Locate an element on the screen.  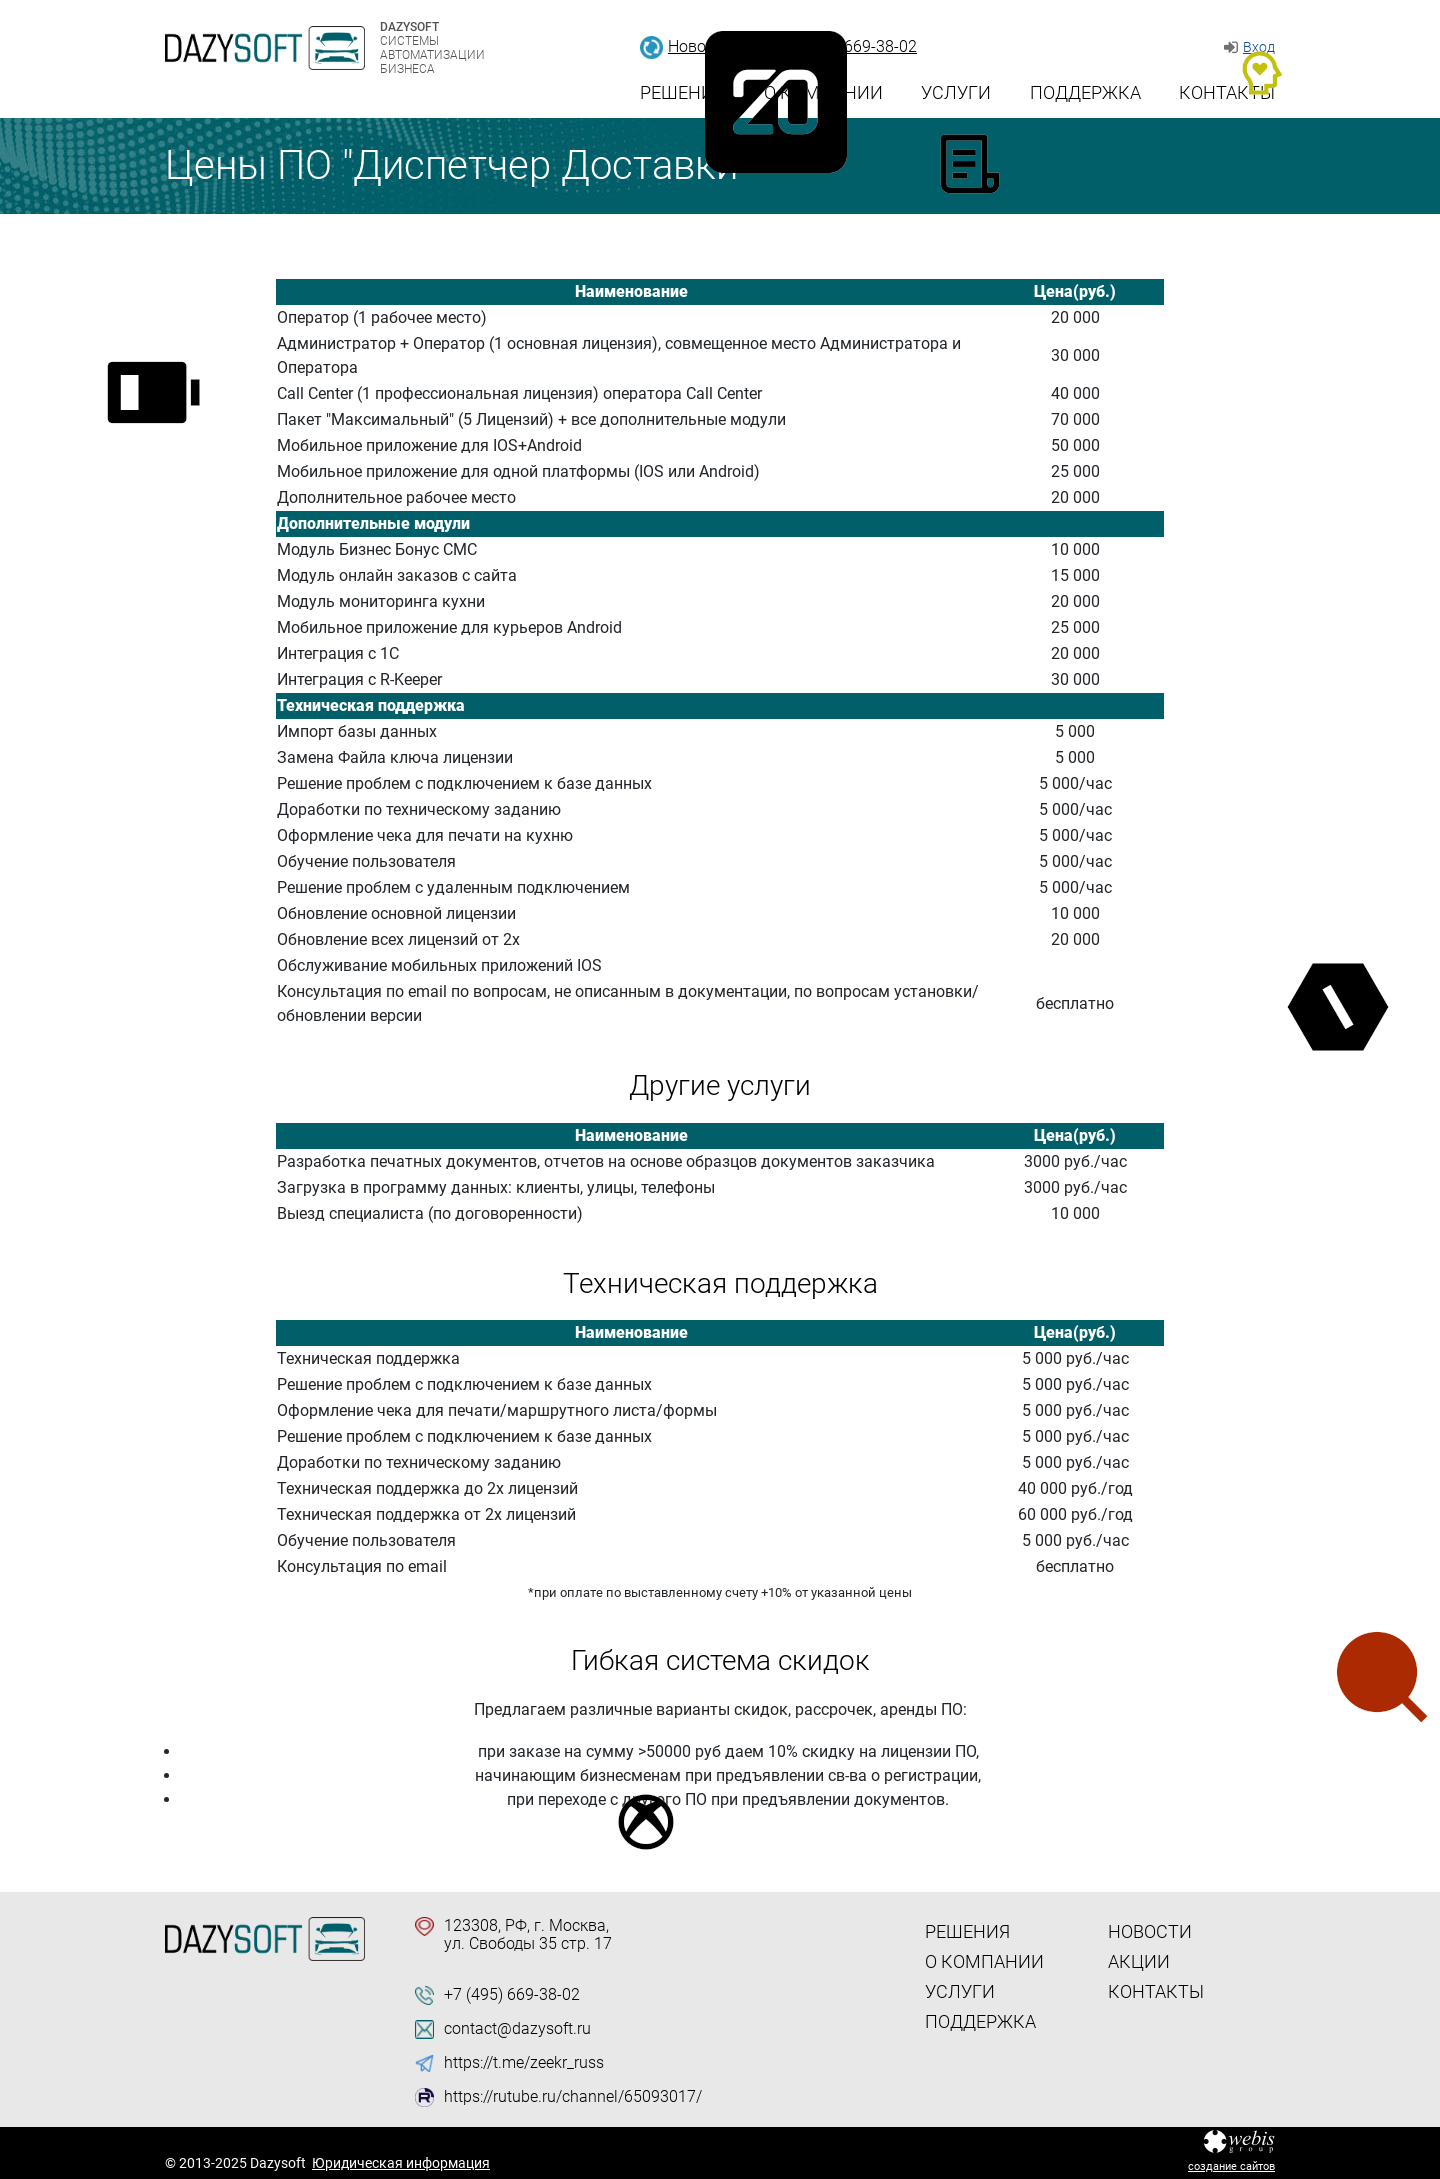
open system settings is located at coordinates (1338, 1007).